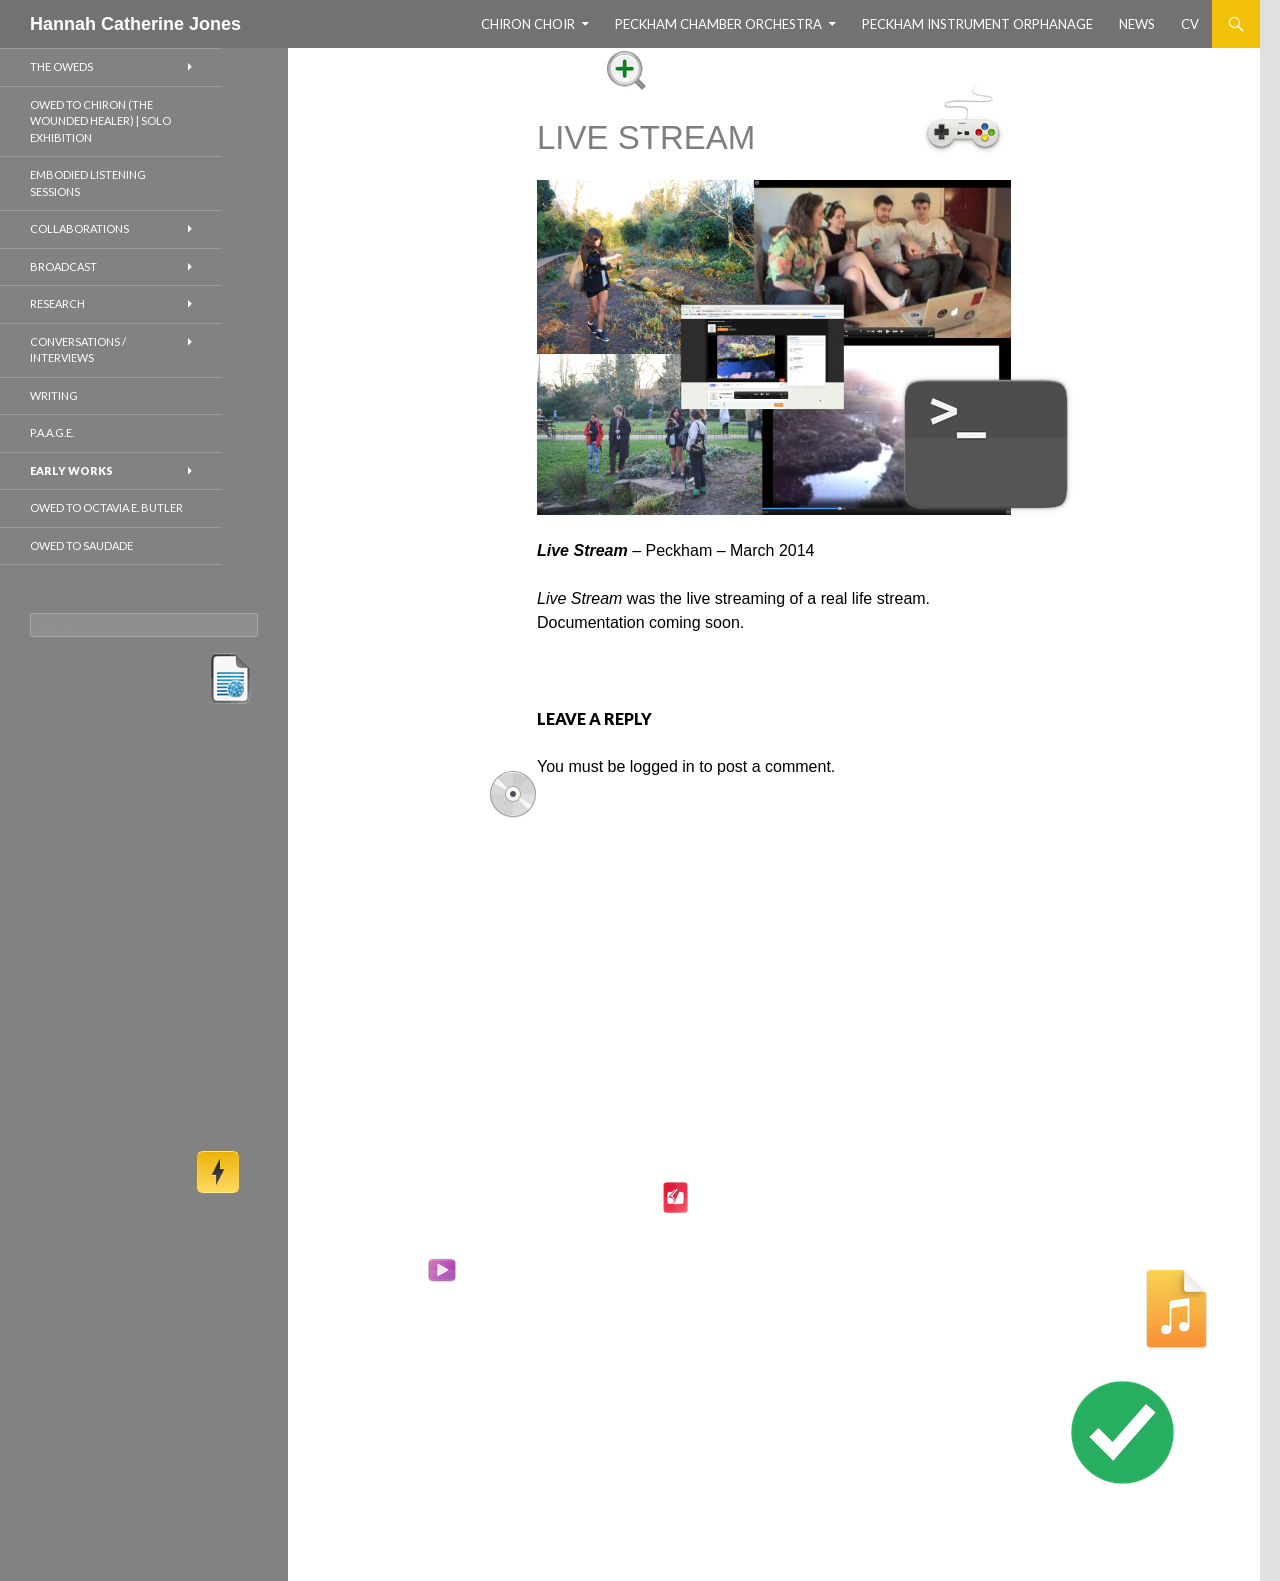  Describe the element at coordinates (442, 1270) in the screenshot. I see `open celluloid media player` at that location.